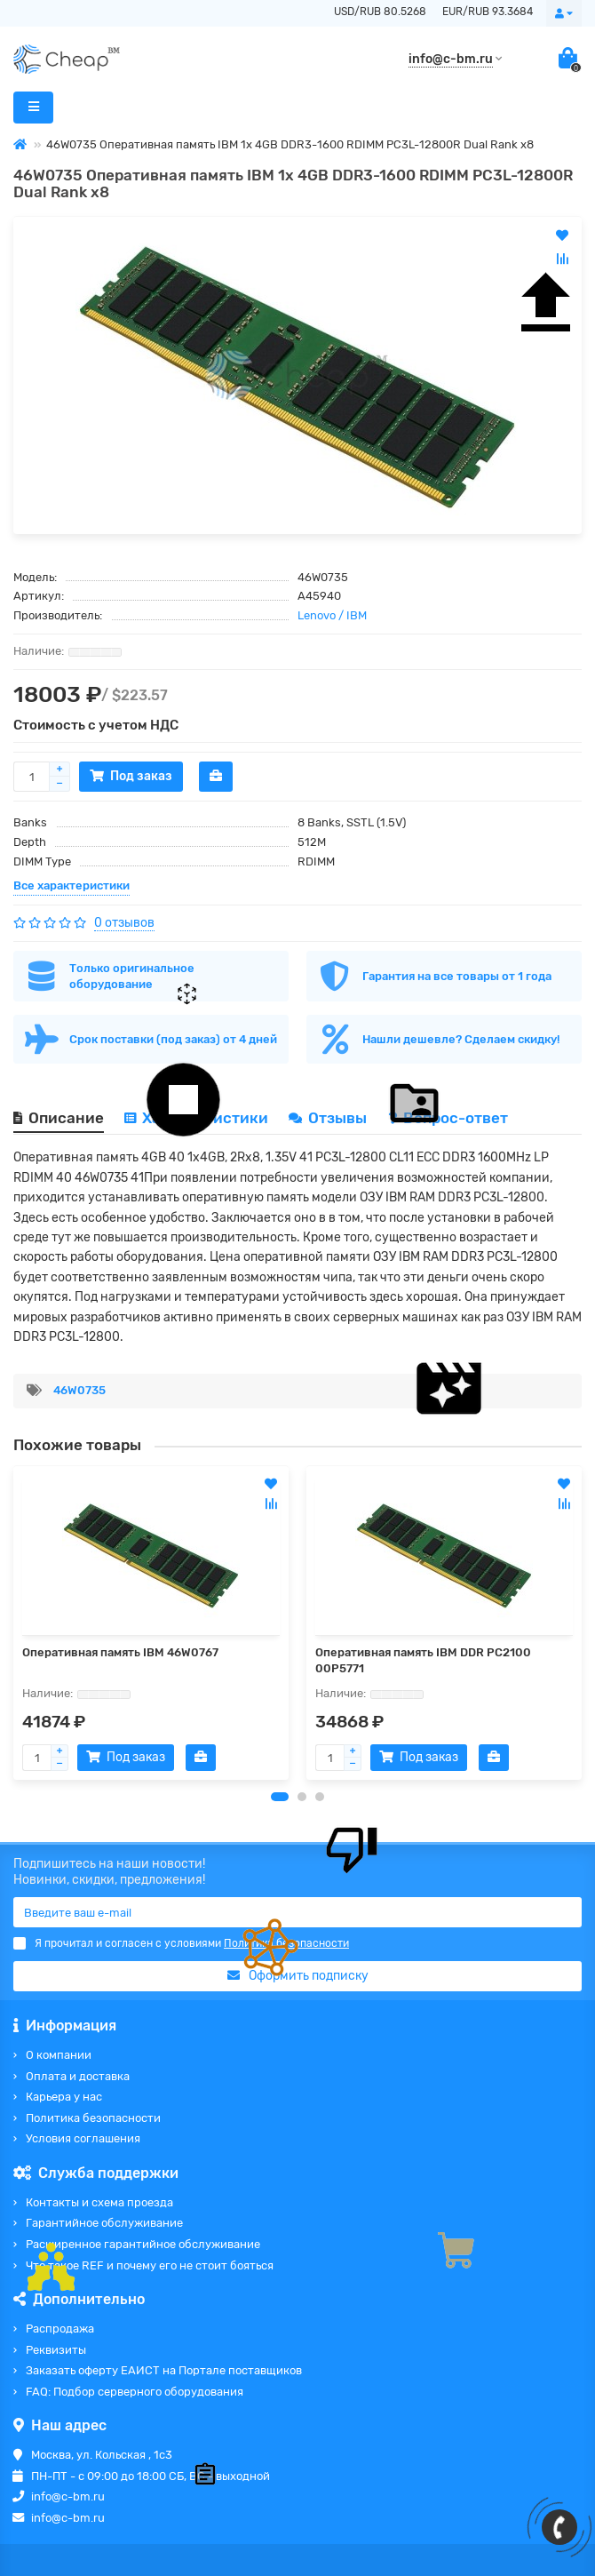  I want to click on indicates holiday or christmas-themed content, so click(51, 2267).